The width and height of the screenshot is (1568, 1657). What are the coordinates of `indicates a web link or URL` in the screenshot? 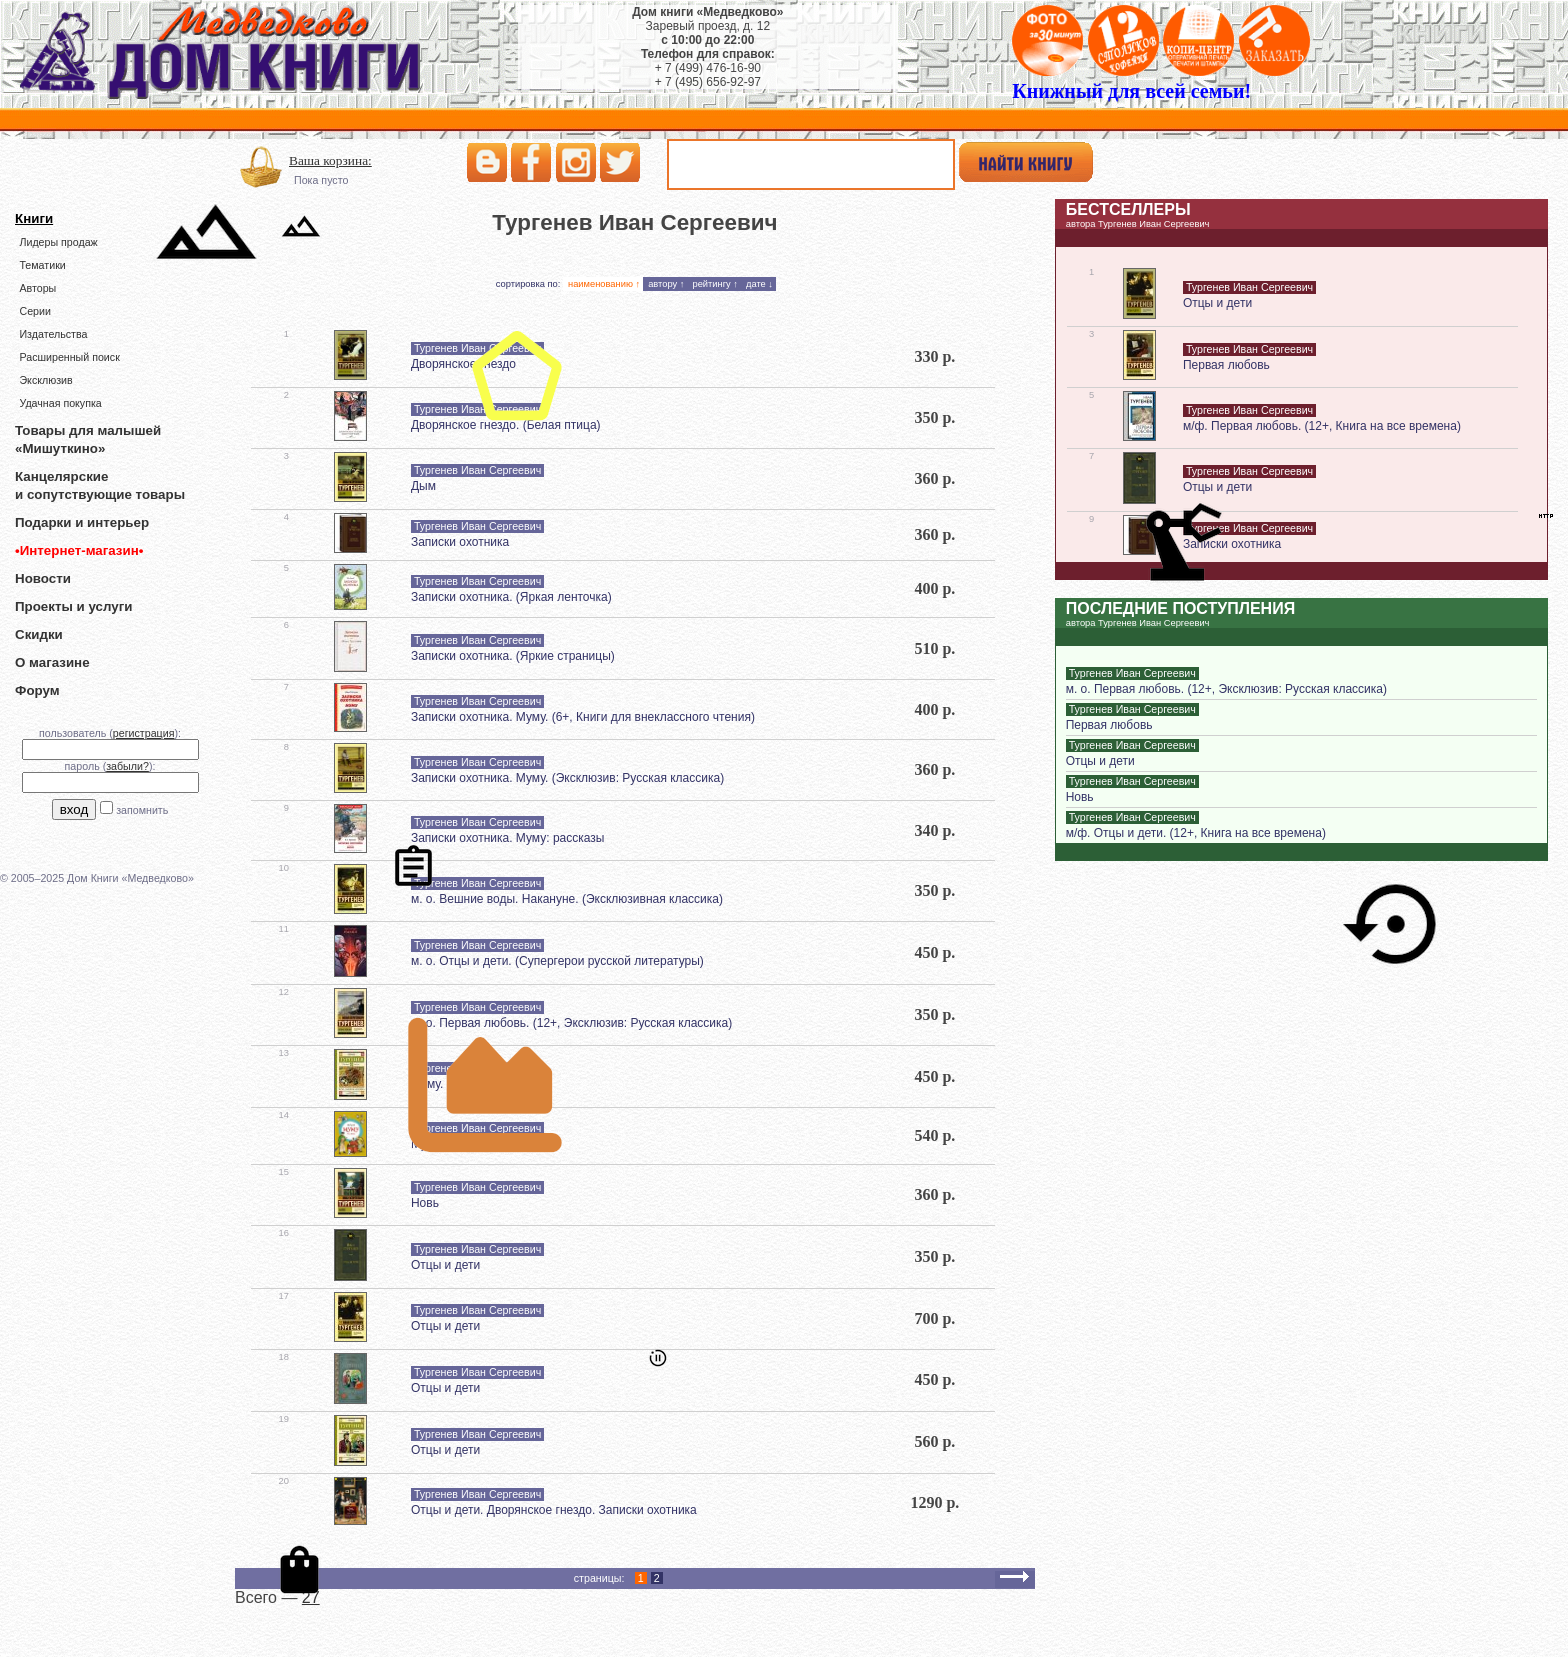 It's located at (1546, 516).